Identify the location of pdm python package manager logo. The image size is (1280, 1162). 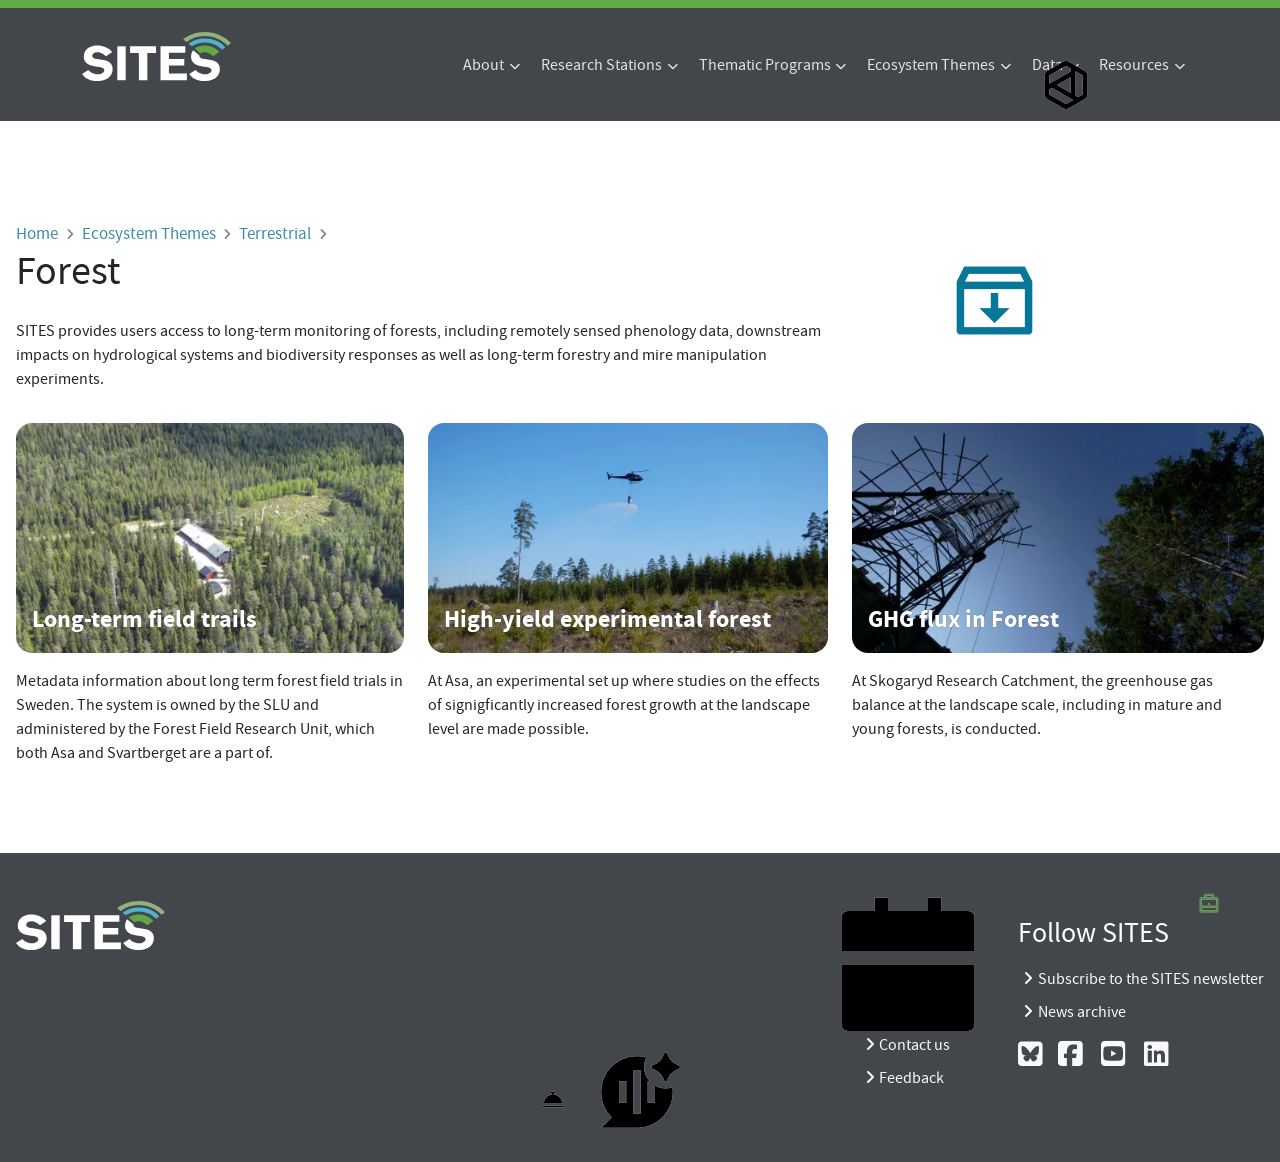
(1066, 85).